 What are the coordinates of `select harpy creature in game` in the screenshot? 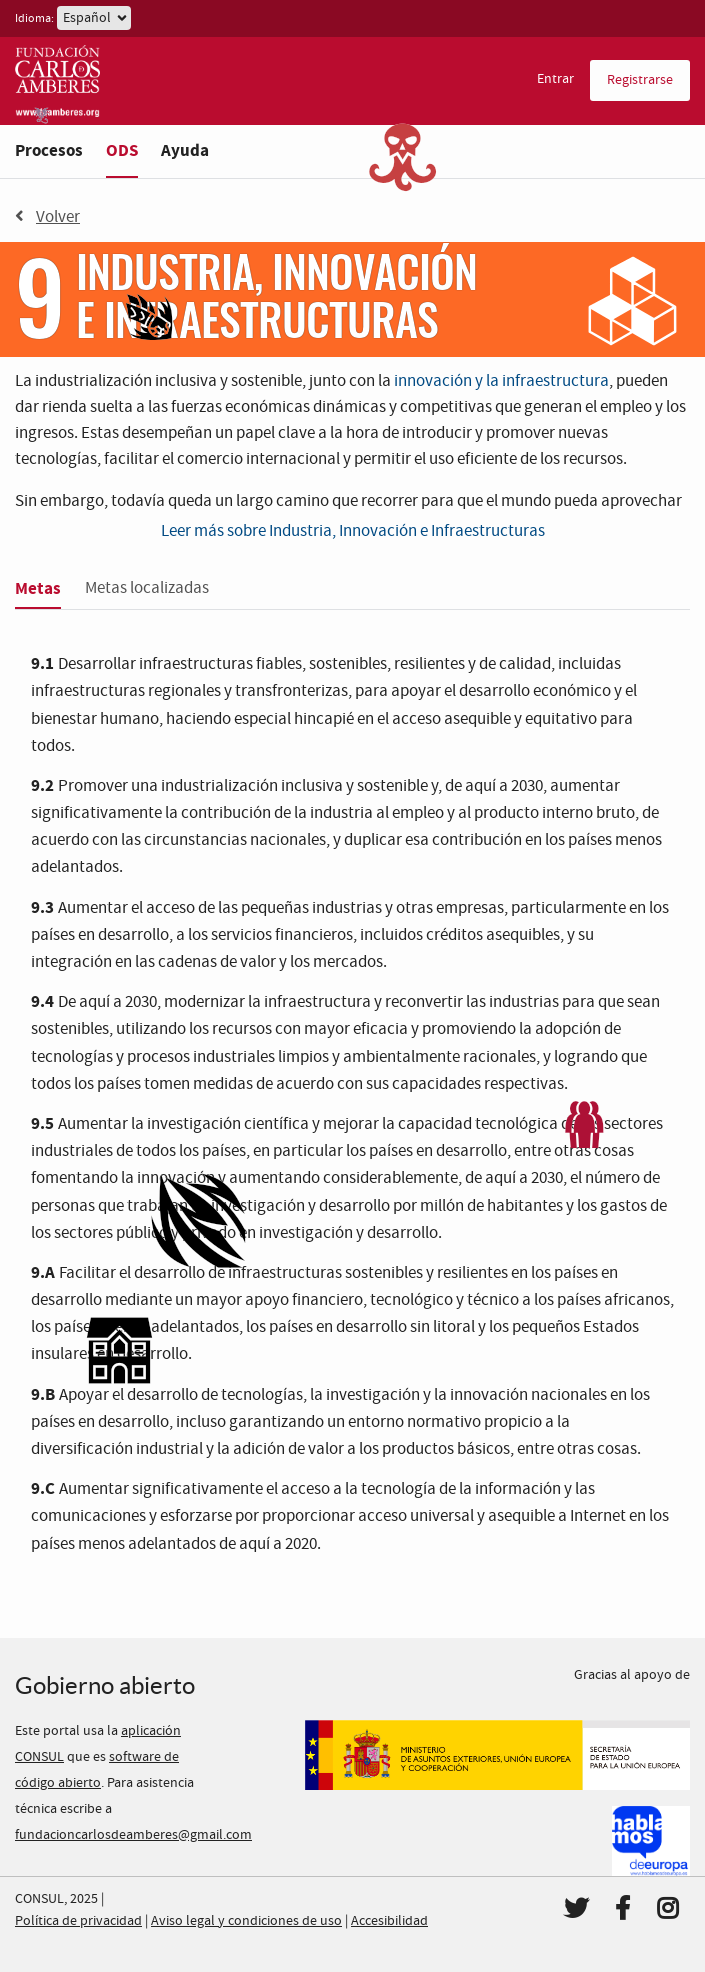 It's located at (41, 115).